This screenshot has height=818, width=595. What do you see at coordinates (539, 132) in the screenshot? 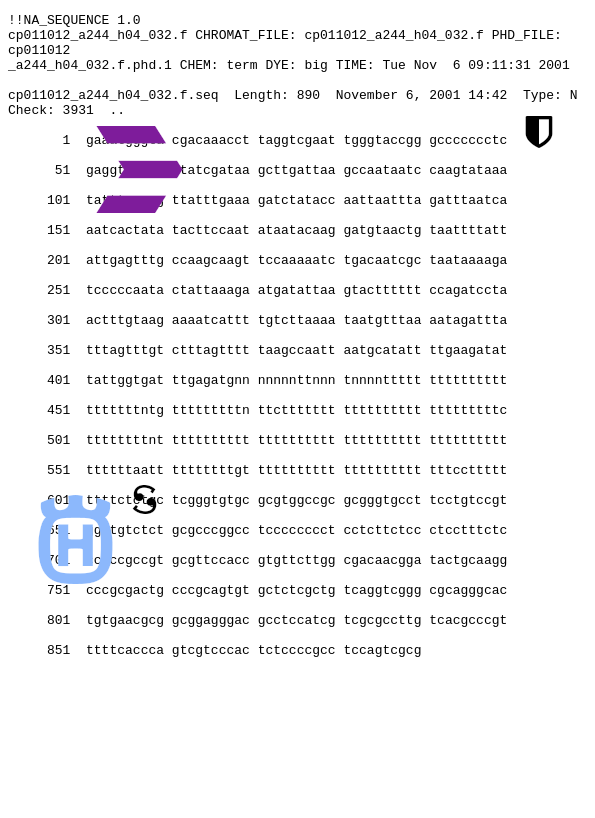
I see `open bitwarden password manager` at bounding box center [539, 132].